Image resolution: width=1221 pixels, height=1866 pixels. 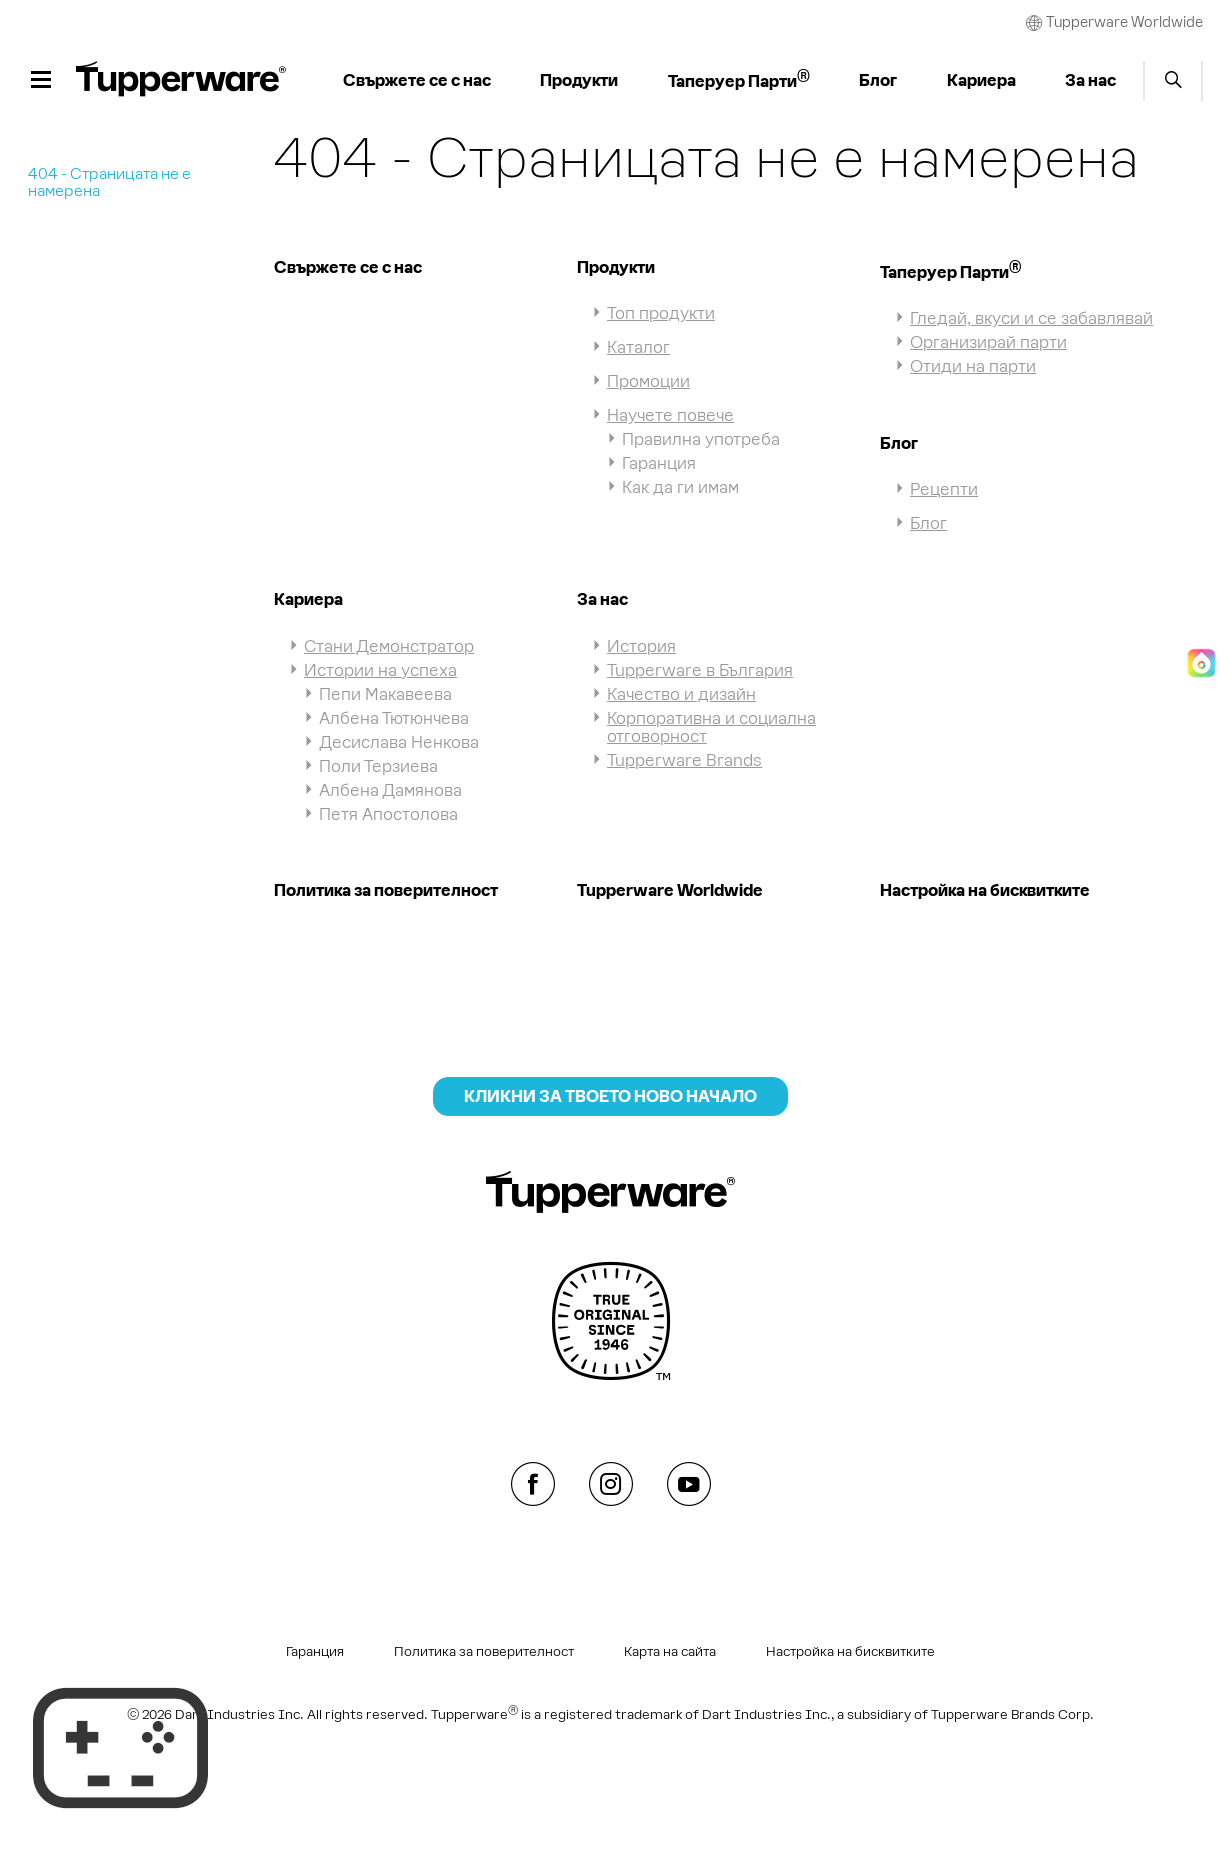 I want to click on open display color and calibration settings, so click(x=1201, y=663).